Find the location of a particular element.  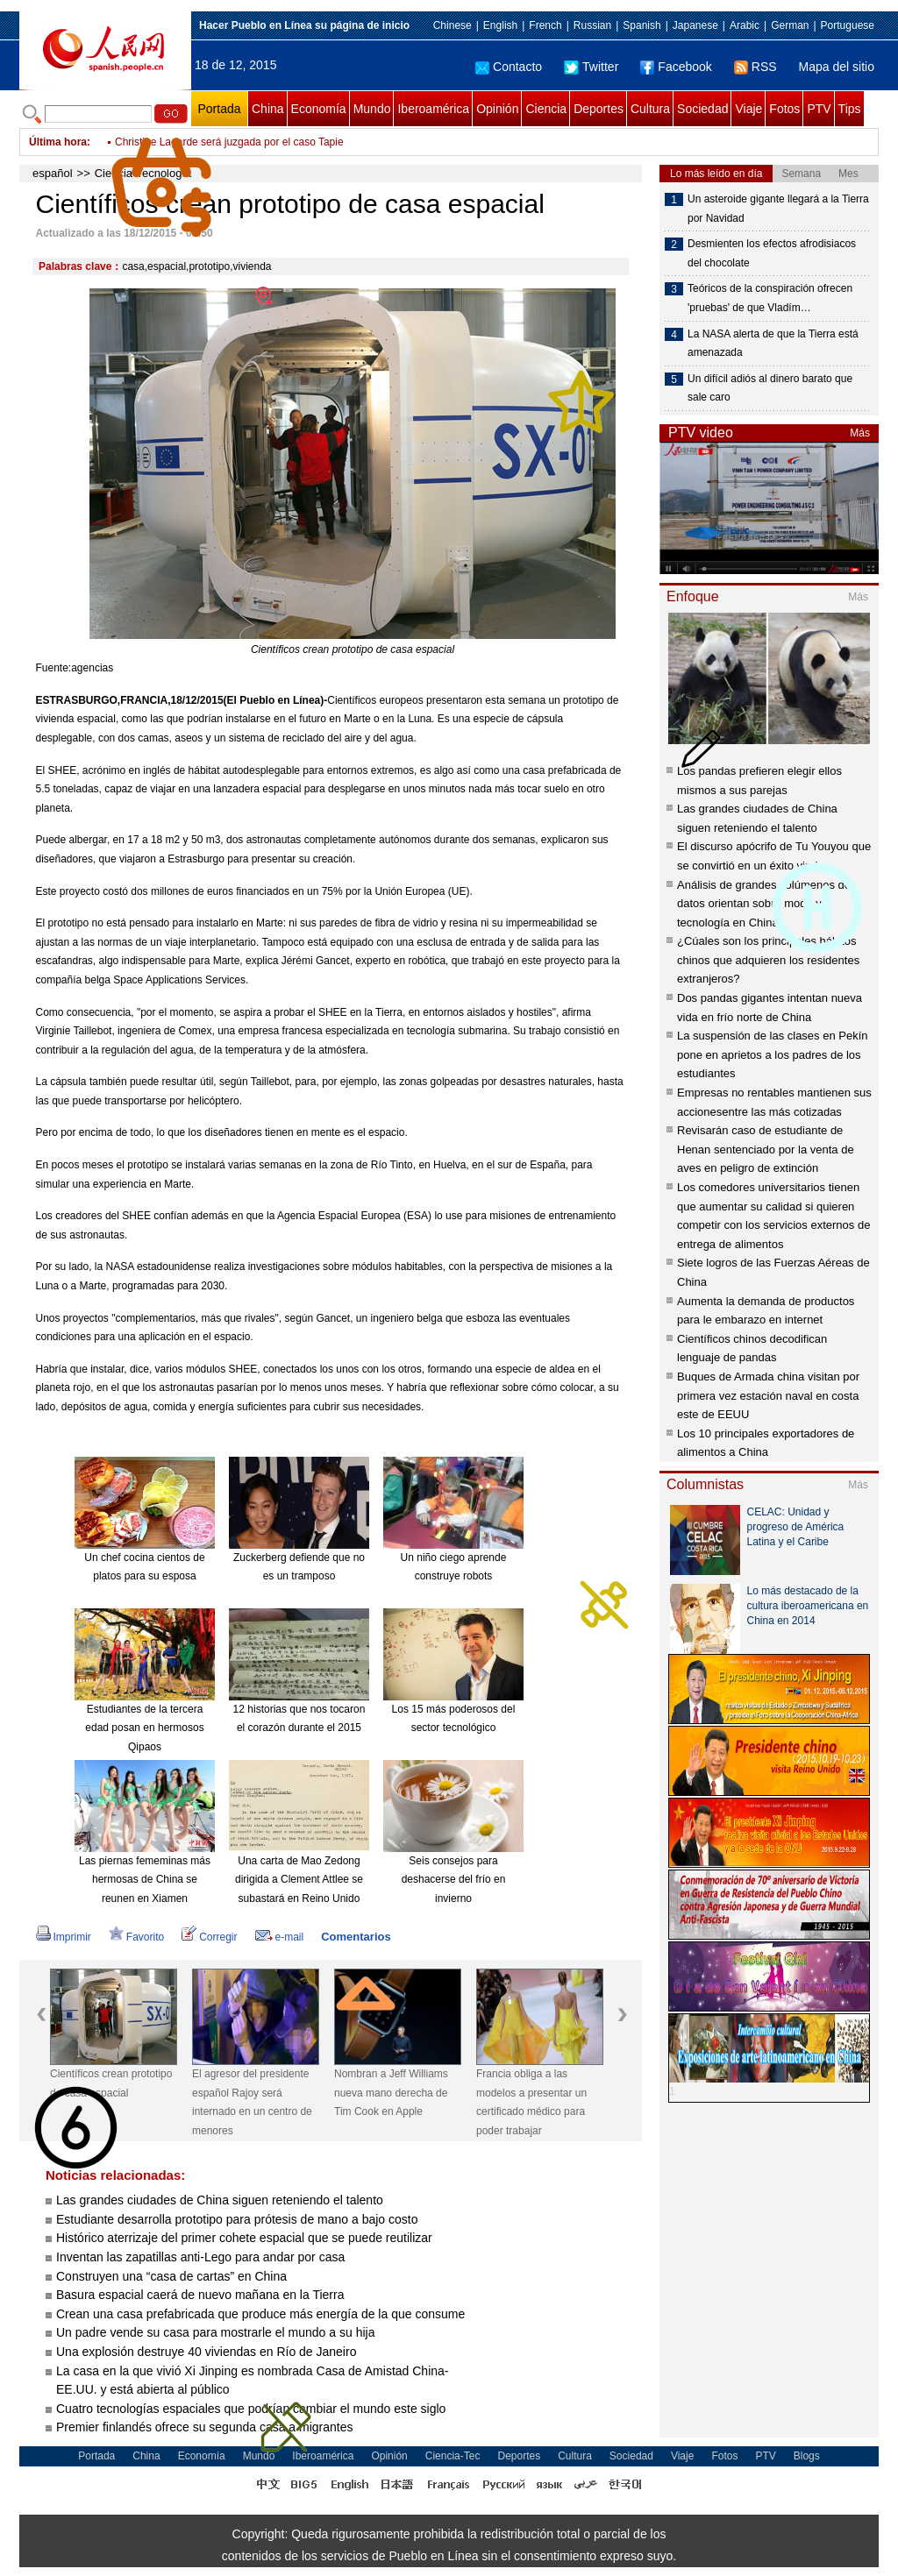

indicates a partial or half-star rating is located at coordinates (581, 404).